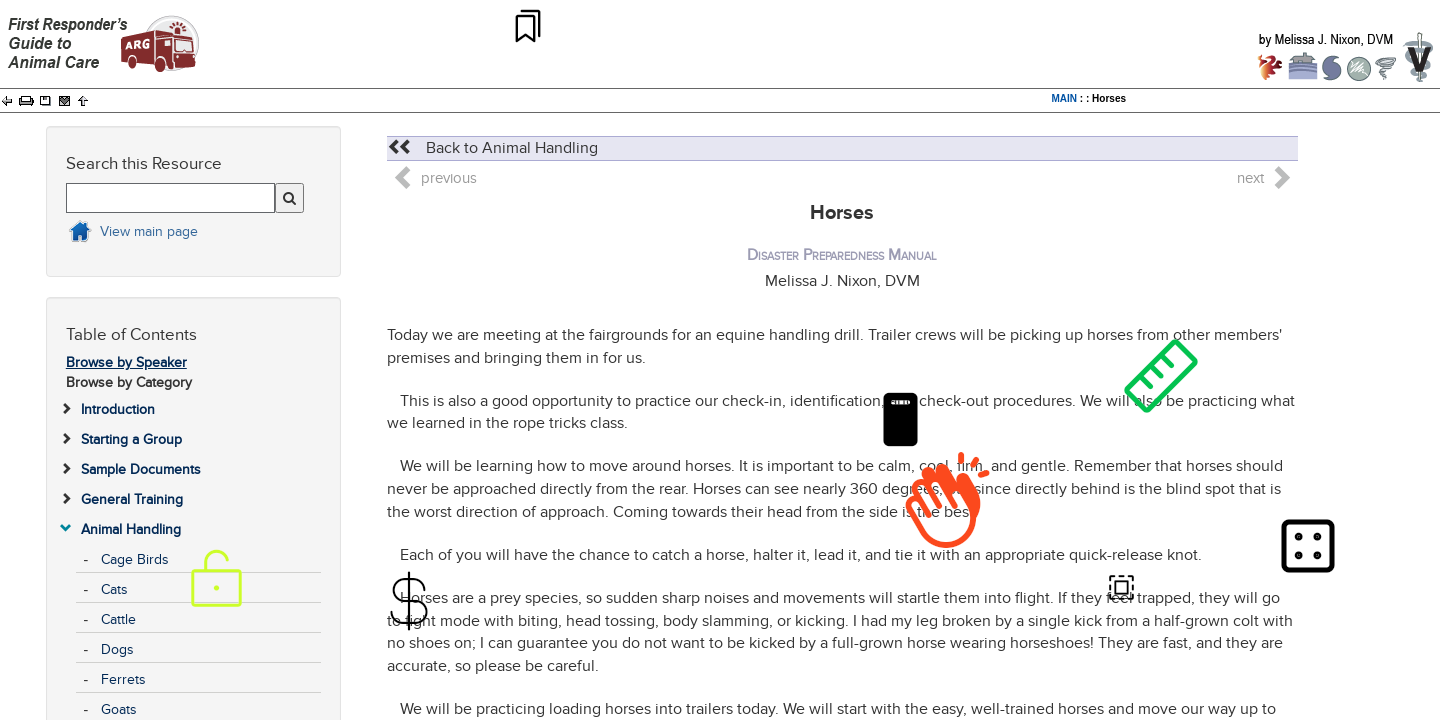  Describe the element at coordinates (900, 419) in the screenshot. I see `mobile device with speaker enabled` at that location.